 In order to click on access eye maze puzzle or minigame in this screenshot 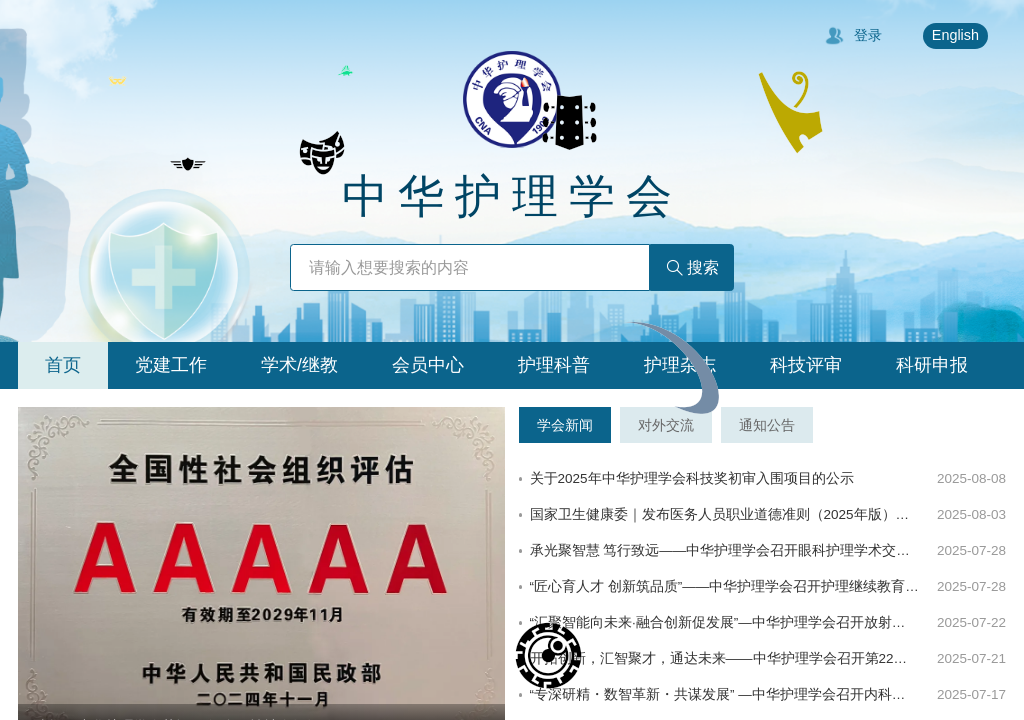, I will do `click(548, 655)`.